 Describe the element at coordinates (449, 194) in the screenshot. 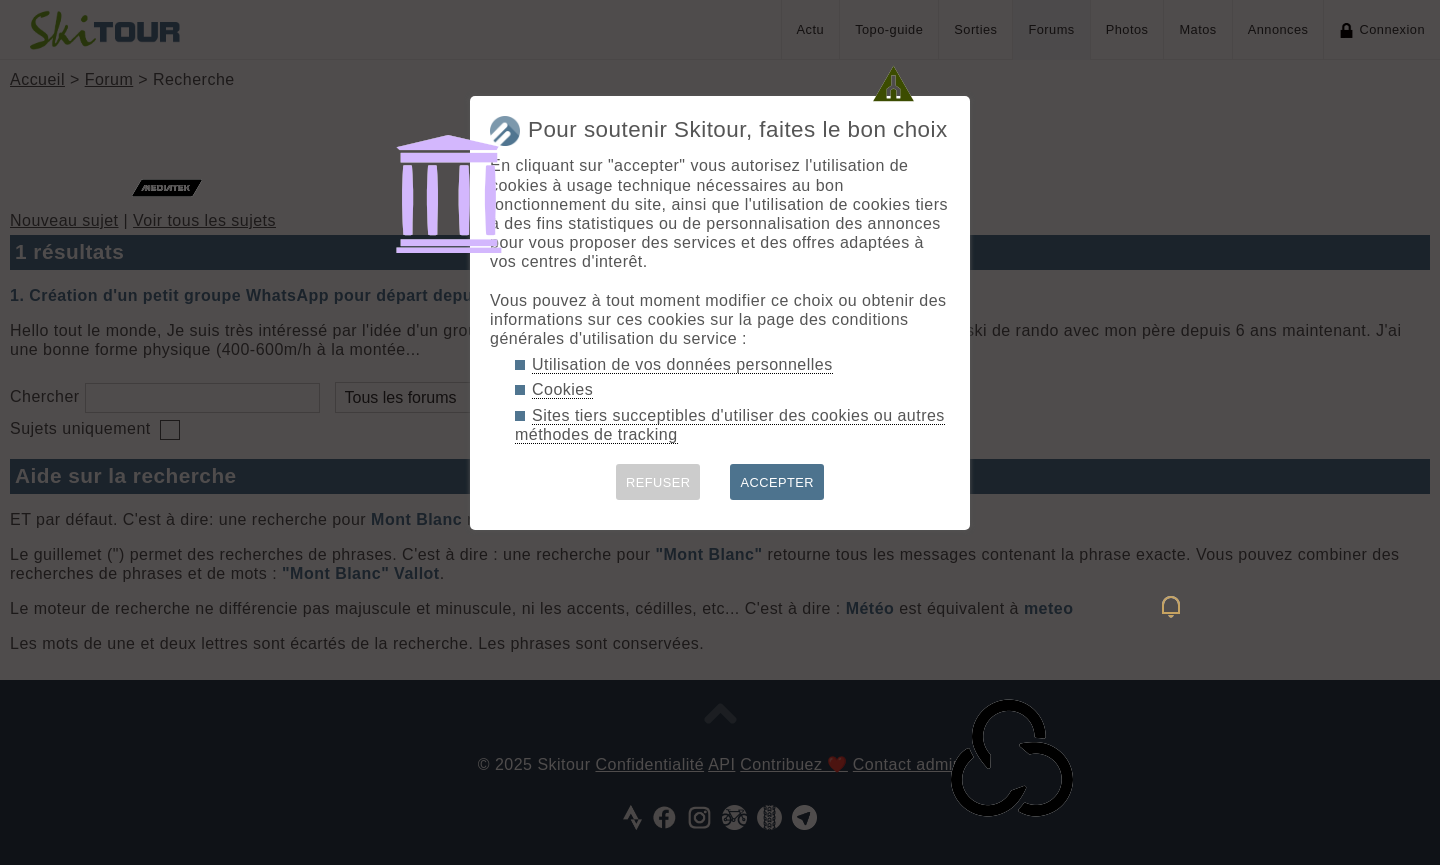

I see `visit the Internet Archive website` at that location.